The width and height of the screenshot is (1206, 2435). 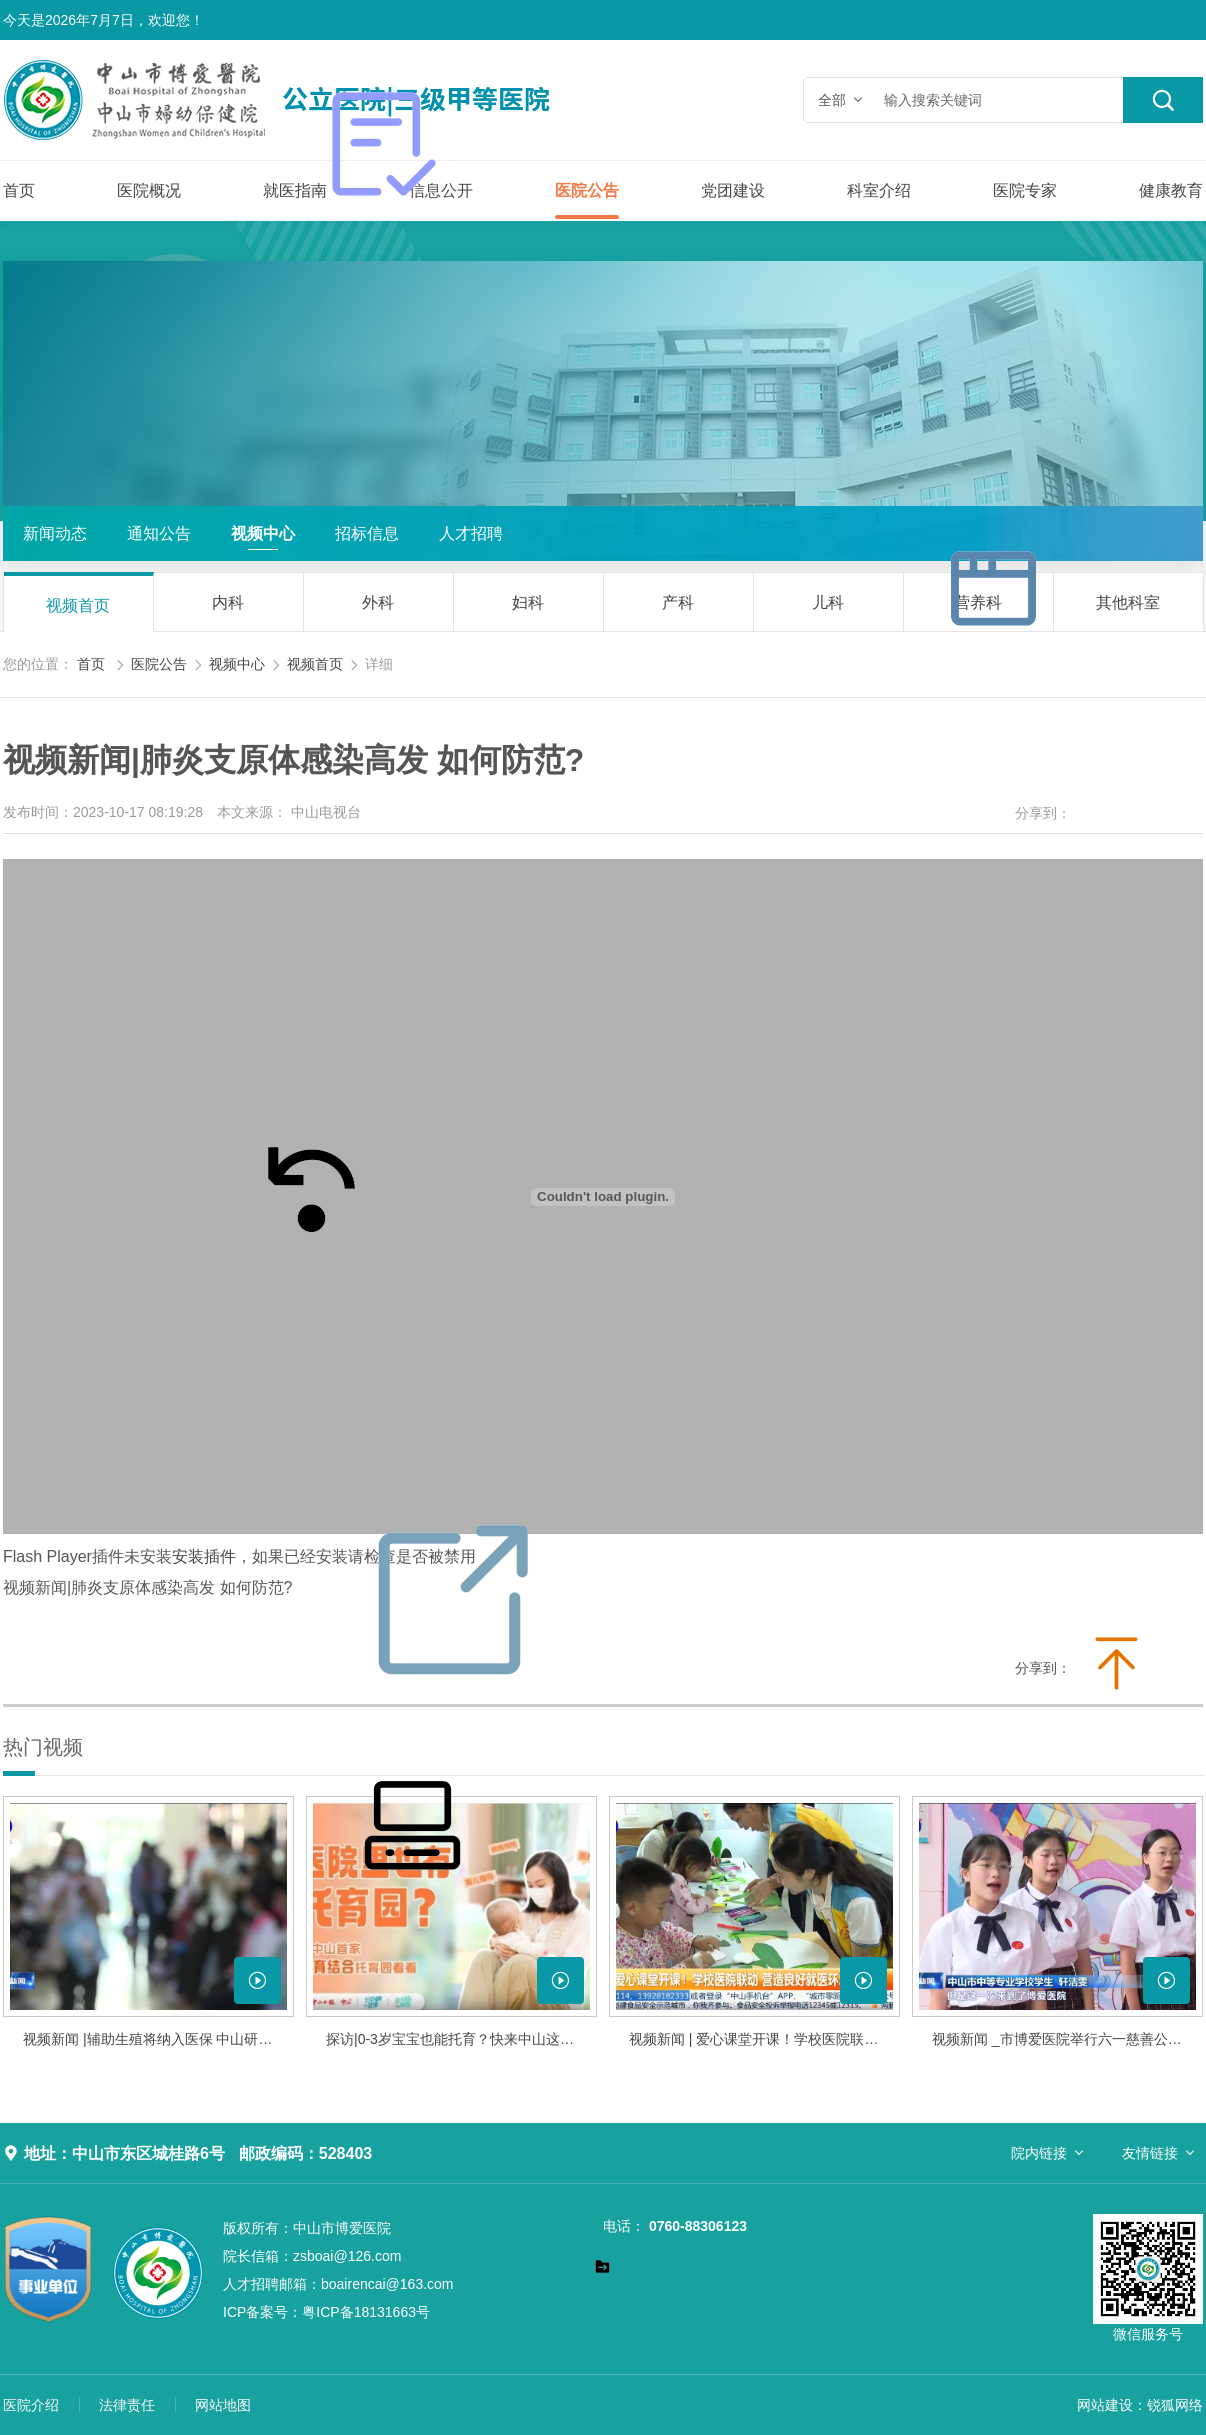 What do you see at coordinates (993, 588) in the screenshot?
I see `open in browser window` at bounding box center [993, 588].